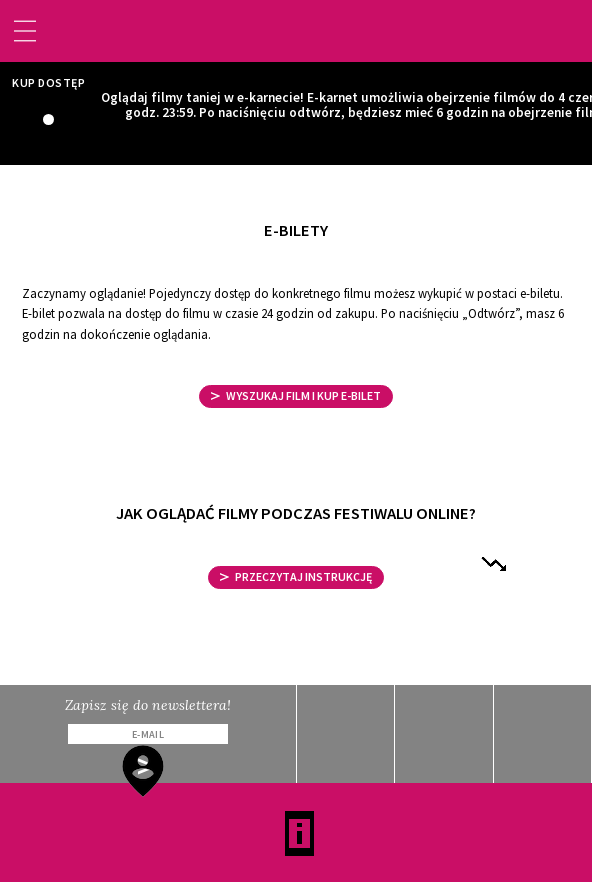 The image size is (592, 882). I want to click on view device information, so click(299, 833).